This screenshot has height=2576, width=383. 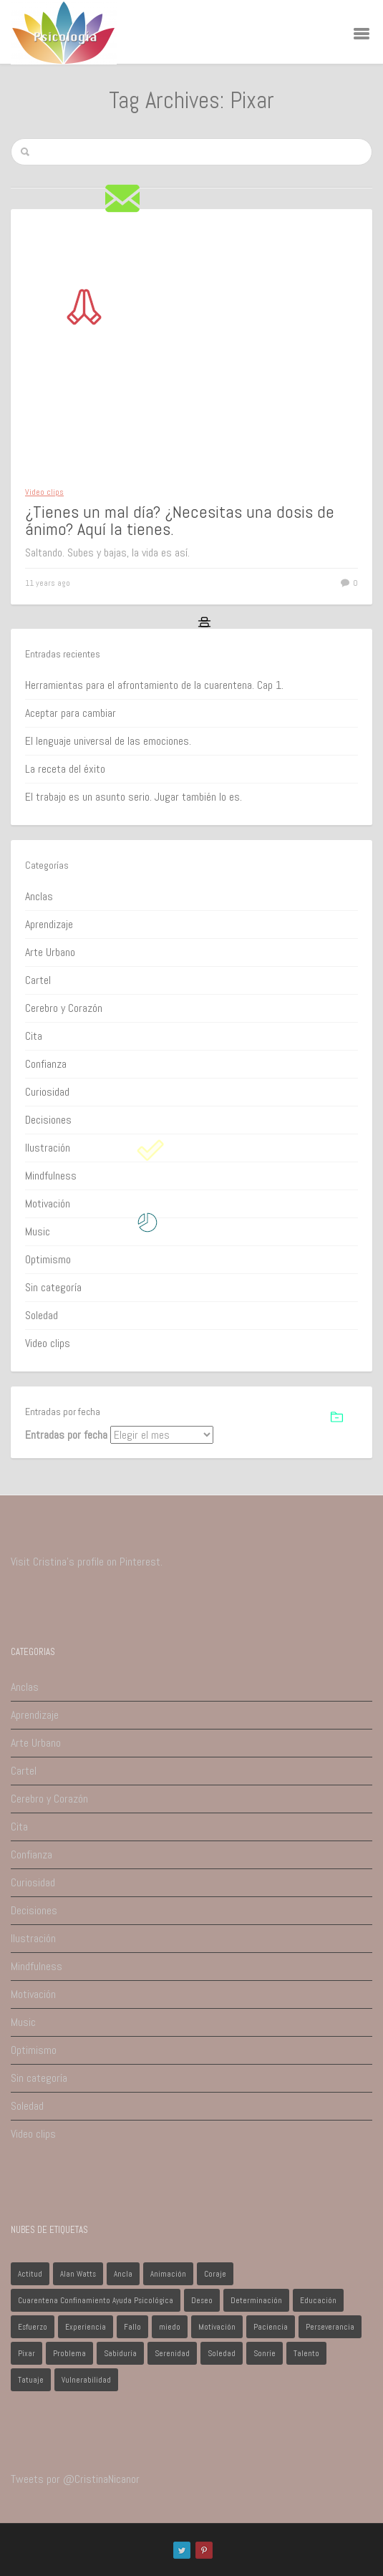 I want to click on confirm or submit an action, so click(x=150, y=1149).